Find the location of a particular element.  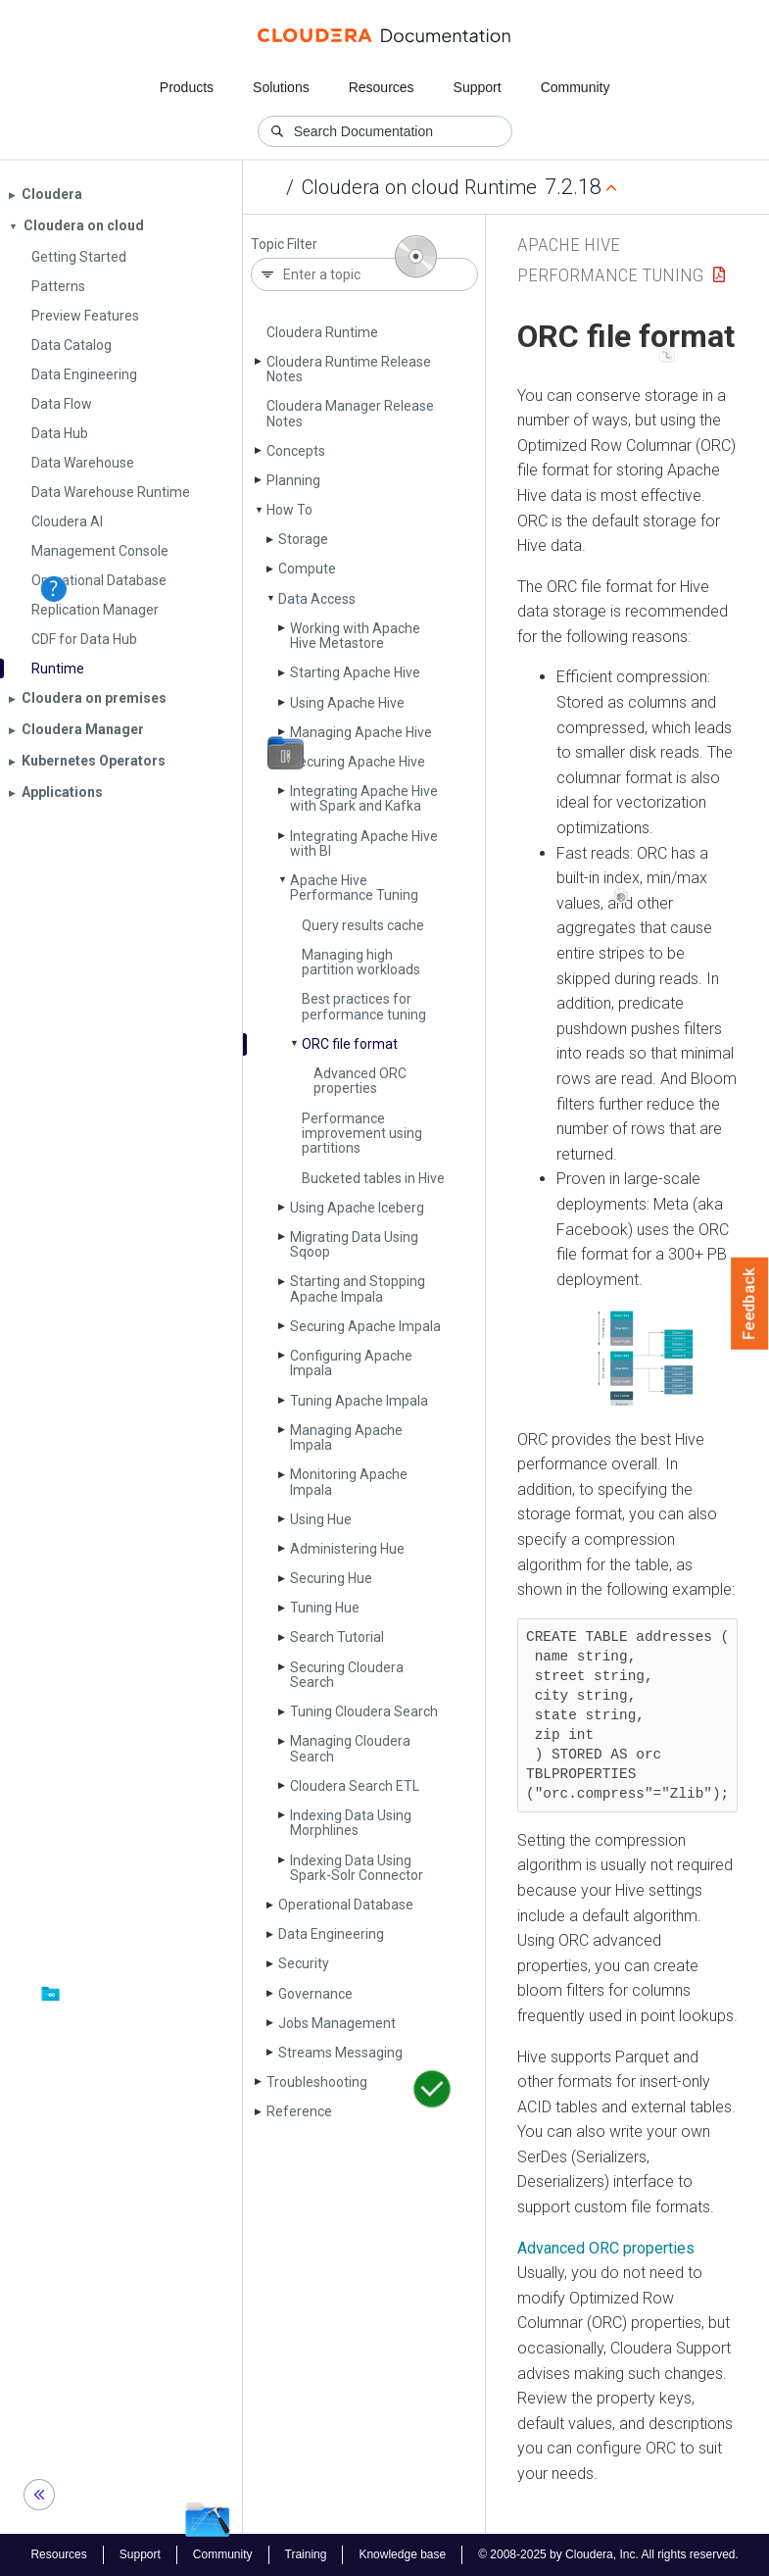

indicates a DVD-RW drive or rewritable disc device is located at coordinates (415, 256).